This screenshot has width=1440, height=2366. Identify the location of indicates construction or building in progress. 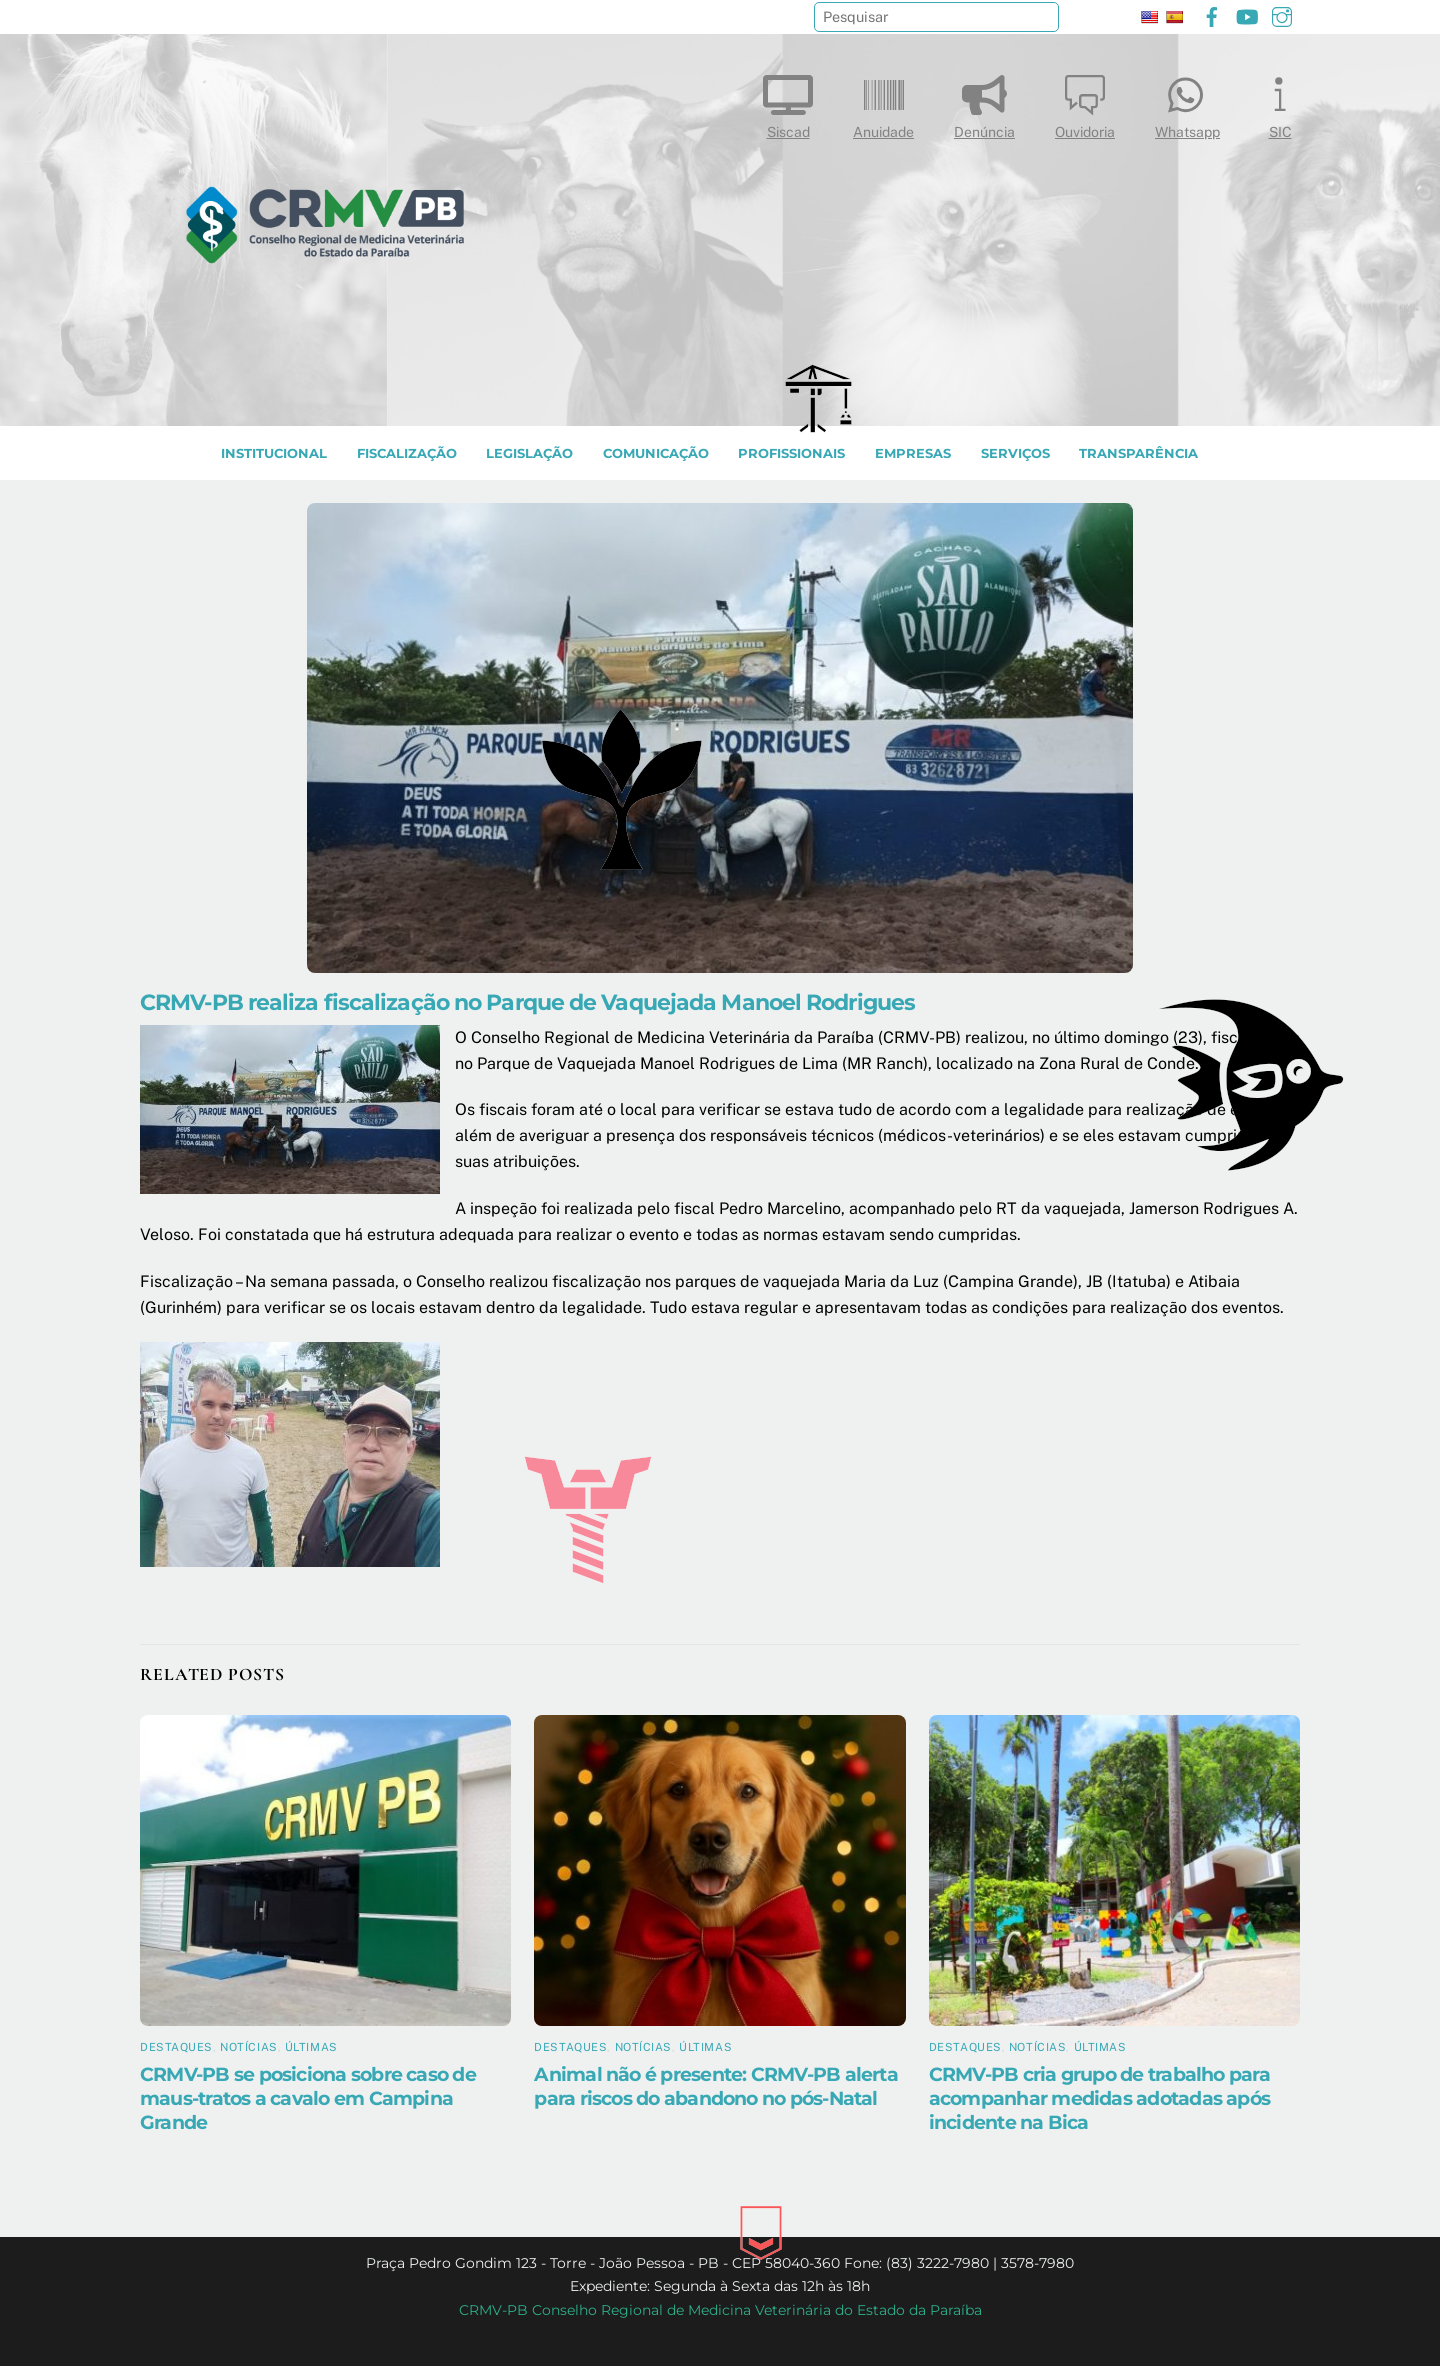
(818, 398).